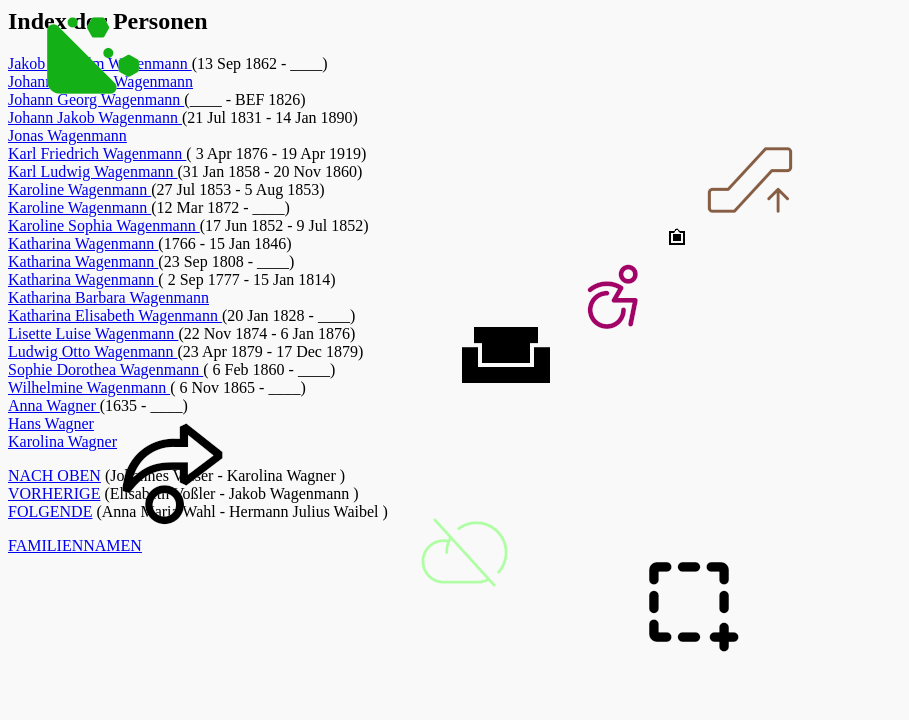 Image resolution: width=909 pixels, height=720 pixels. What do you see at coordinates (172, 473) in the screenshot?
I see `start a live share session` at bounding box center [172, 473].